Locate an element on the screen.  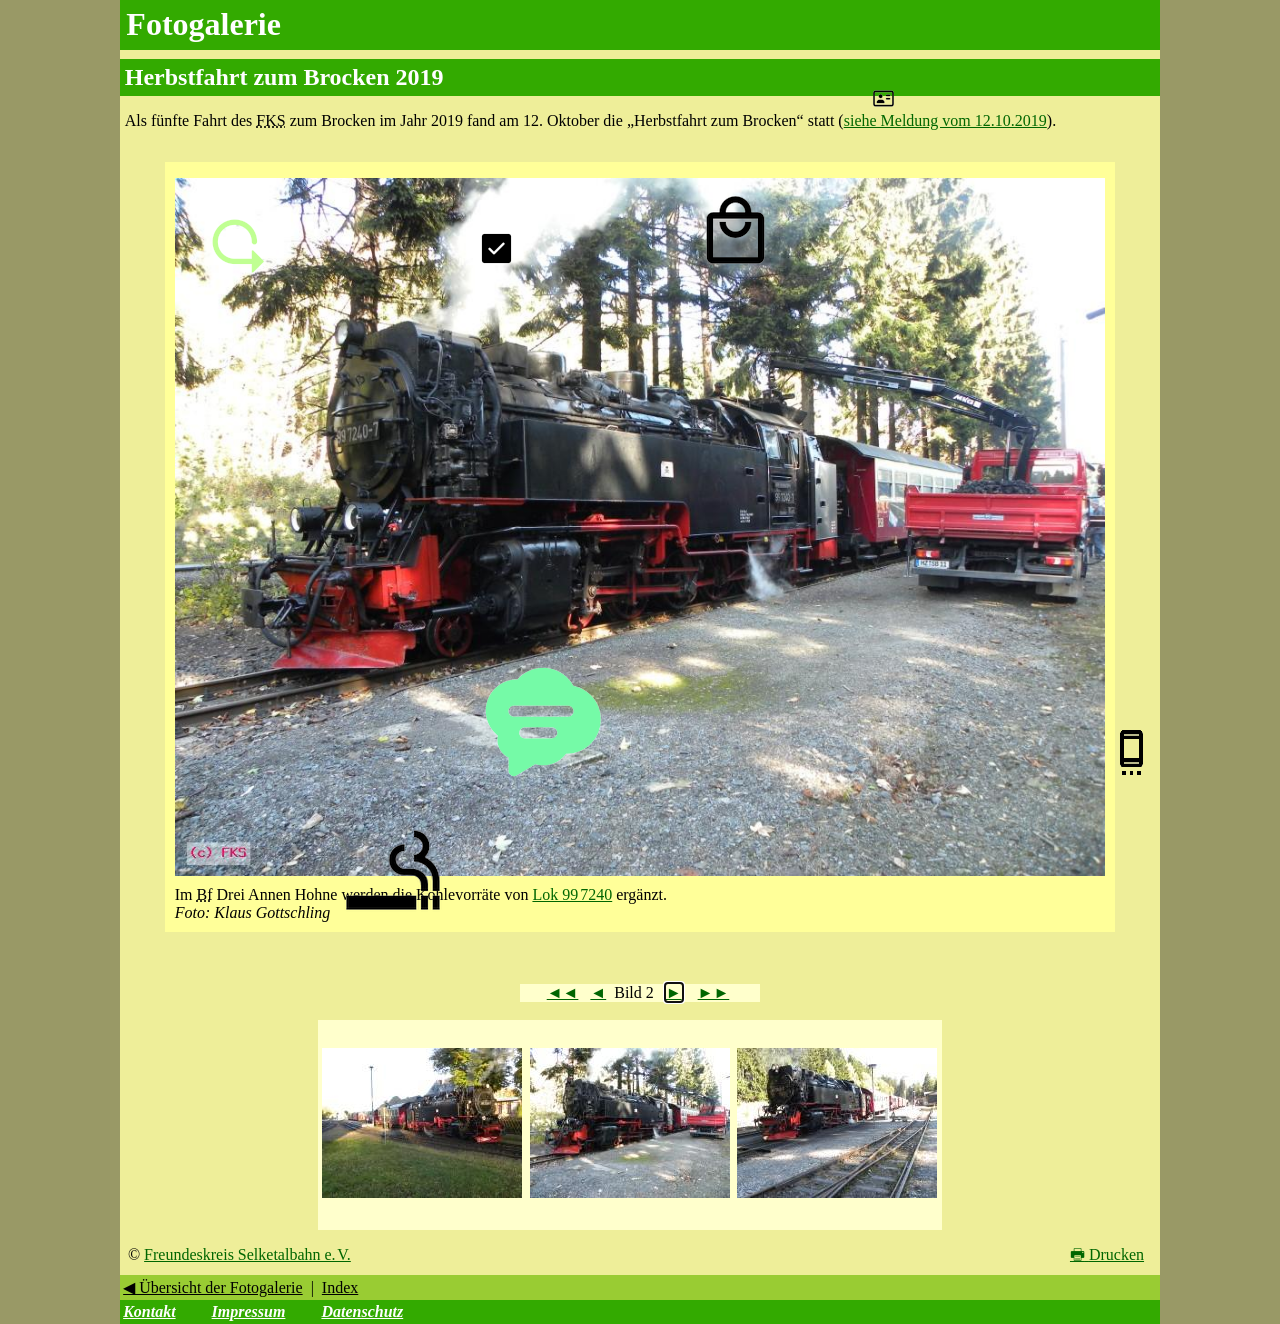
indicates a designated smoking area is located at coordinates (393, 877).